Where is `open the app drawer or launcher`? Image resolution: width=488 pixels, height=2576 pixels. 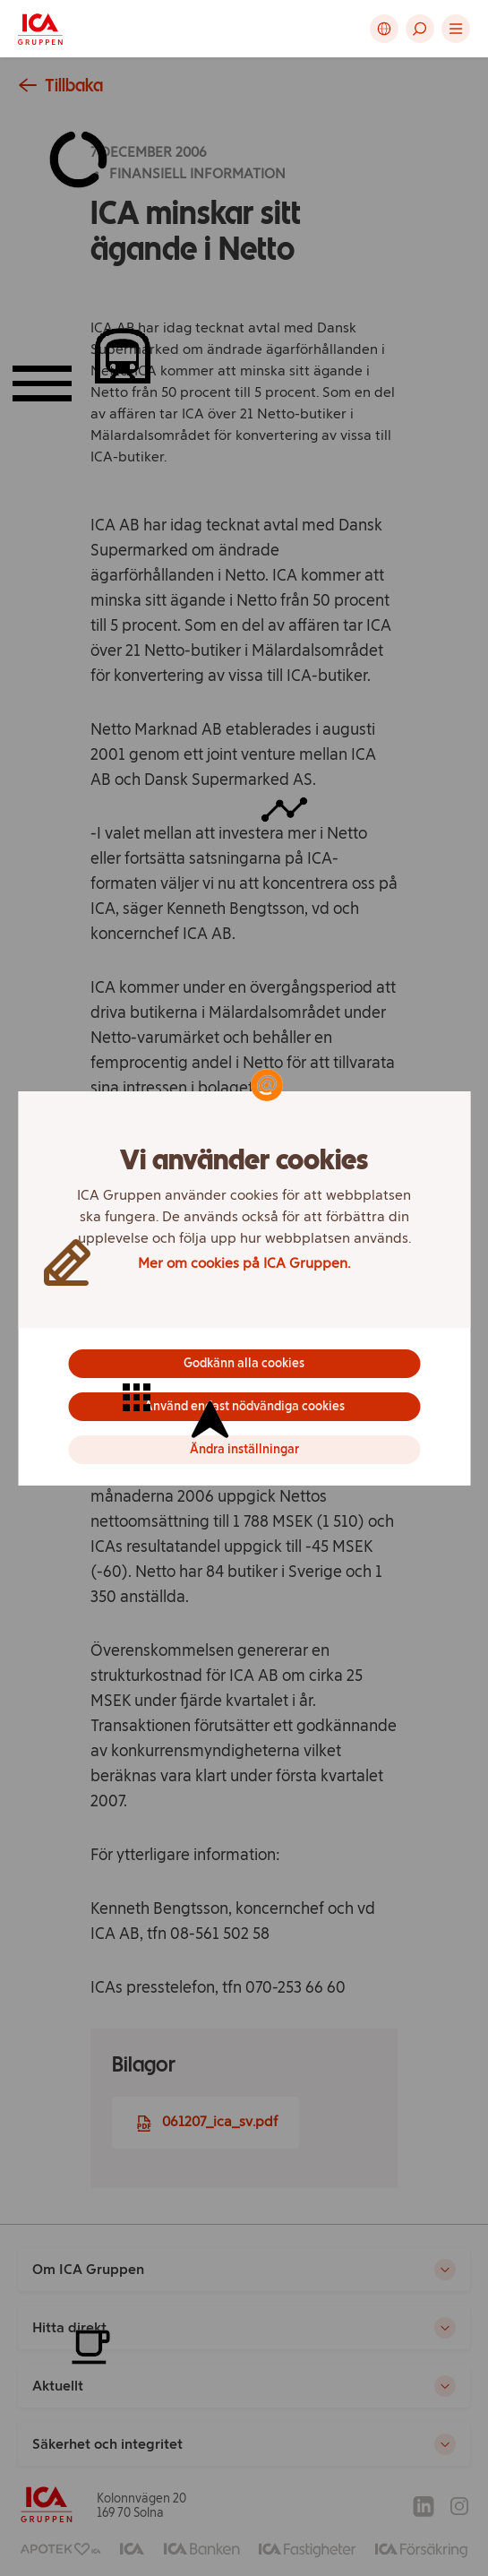 open the app drawer or launcher is located at coordinates (136, 1397).